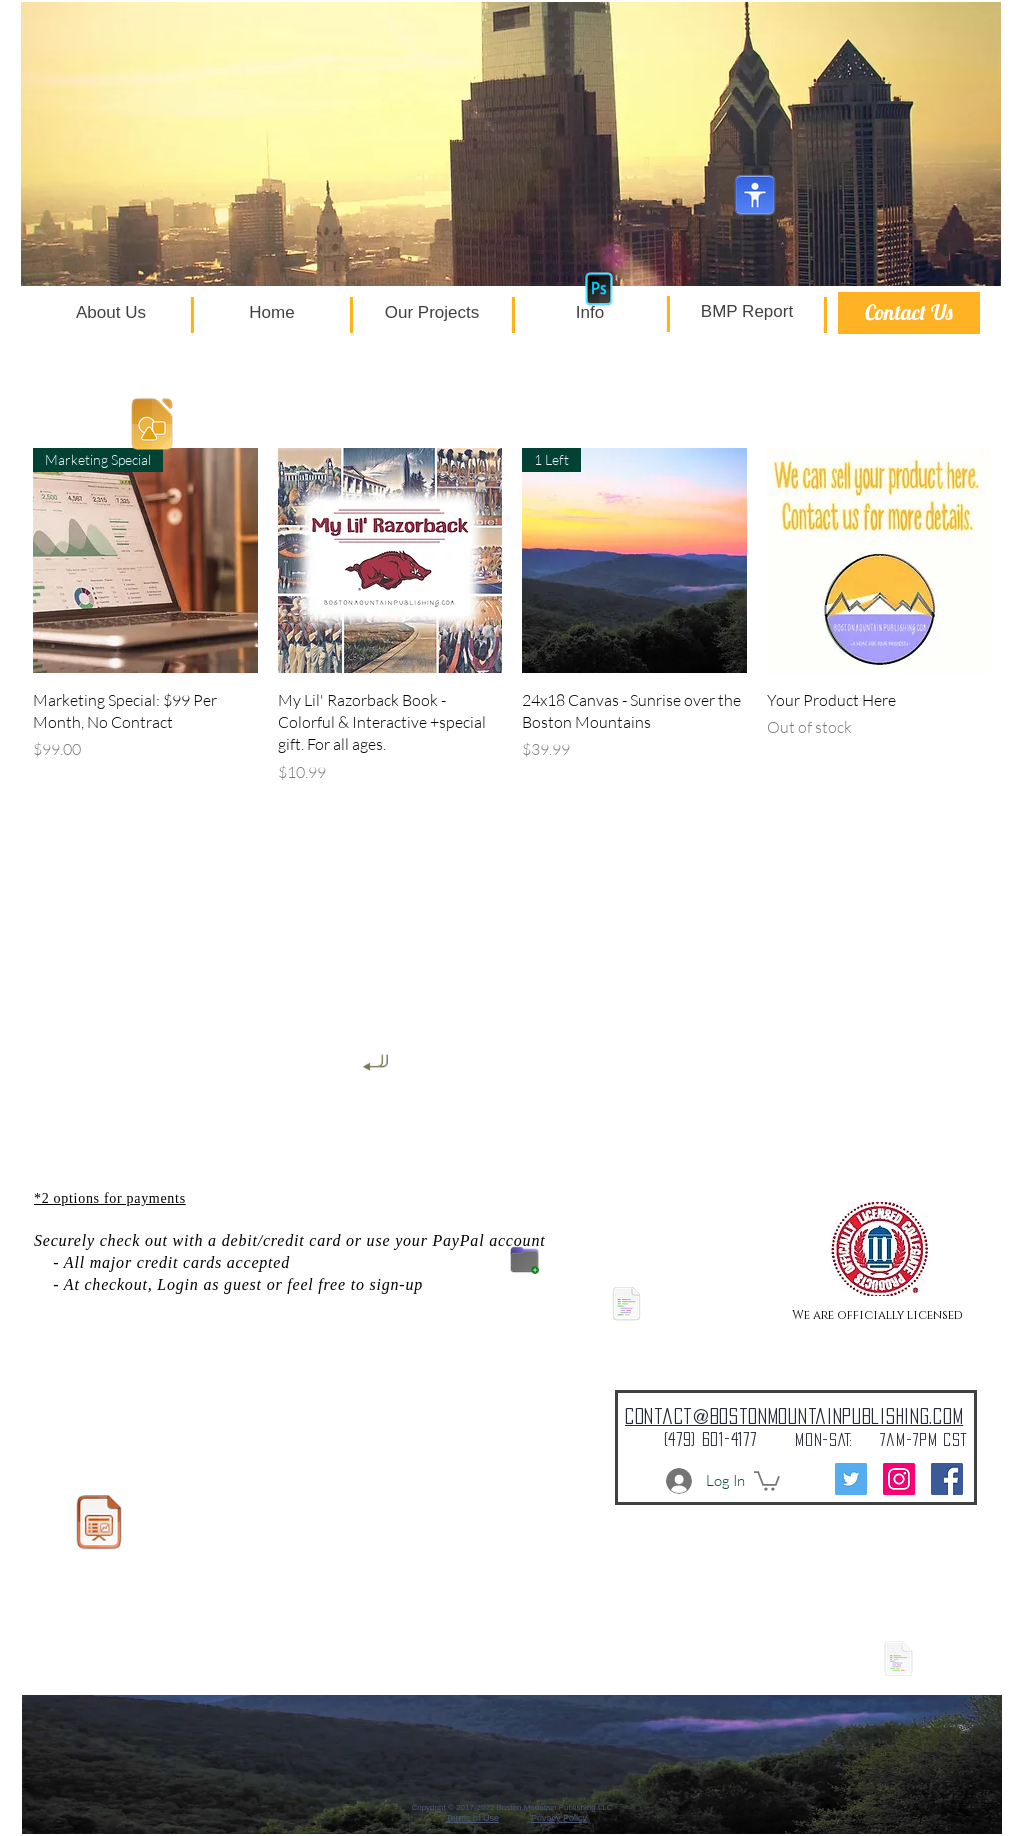 This screenshot has width=1024, height=1836. I want to click on open accessibility settings, so click(755, 195).